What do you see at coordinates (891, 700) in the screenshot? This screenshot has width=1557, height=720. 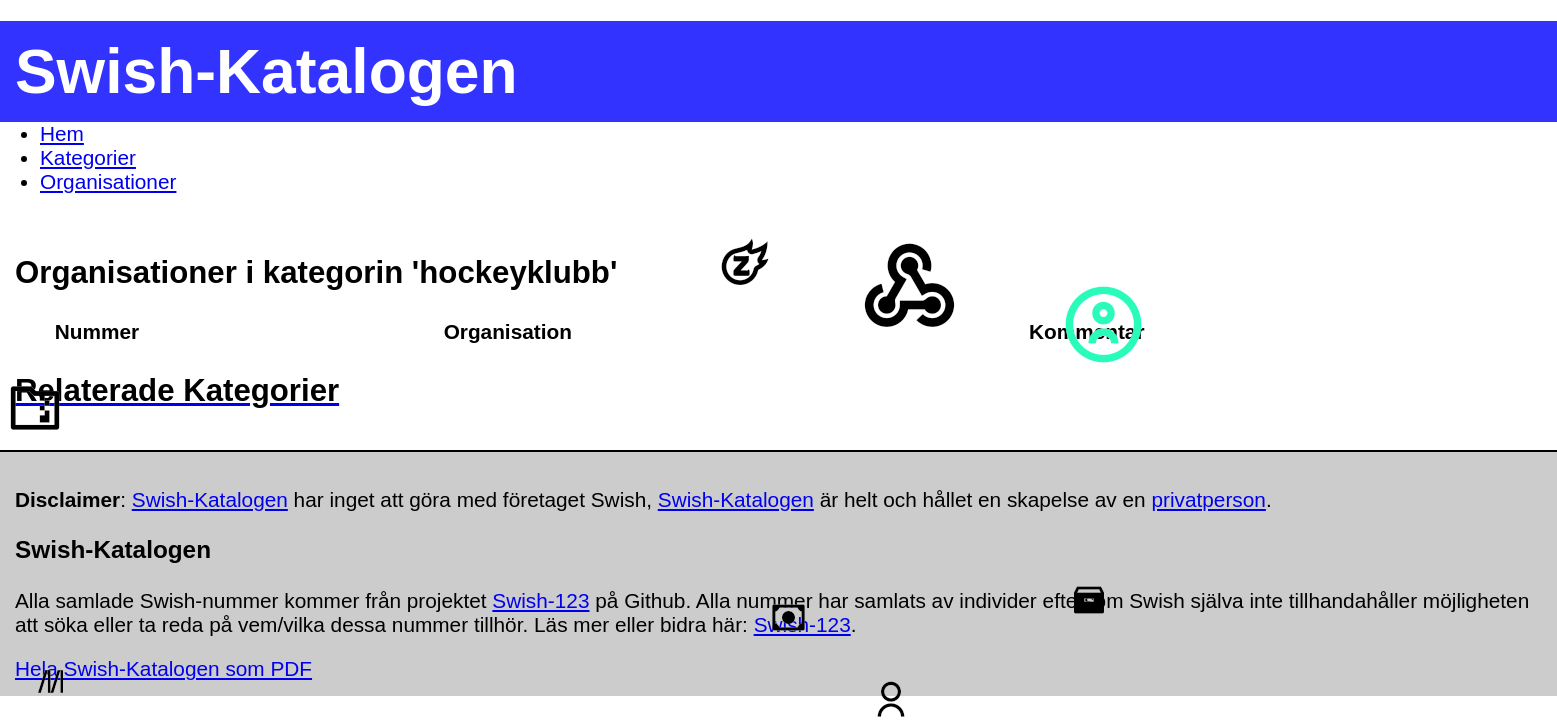 I see `view your profile` at bounding box center [891, 700].